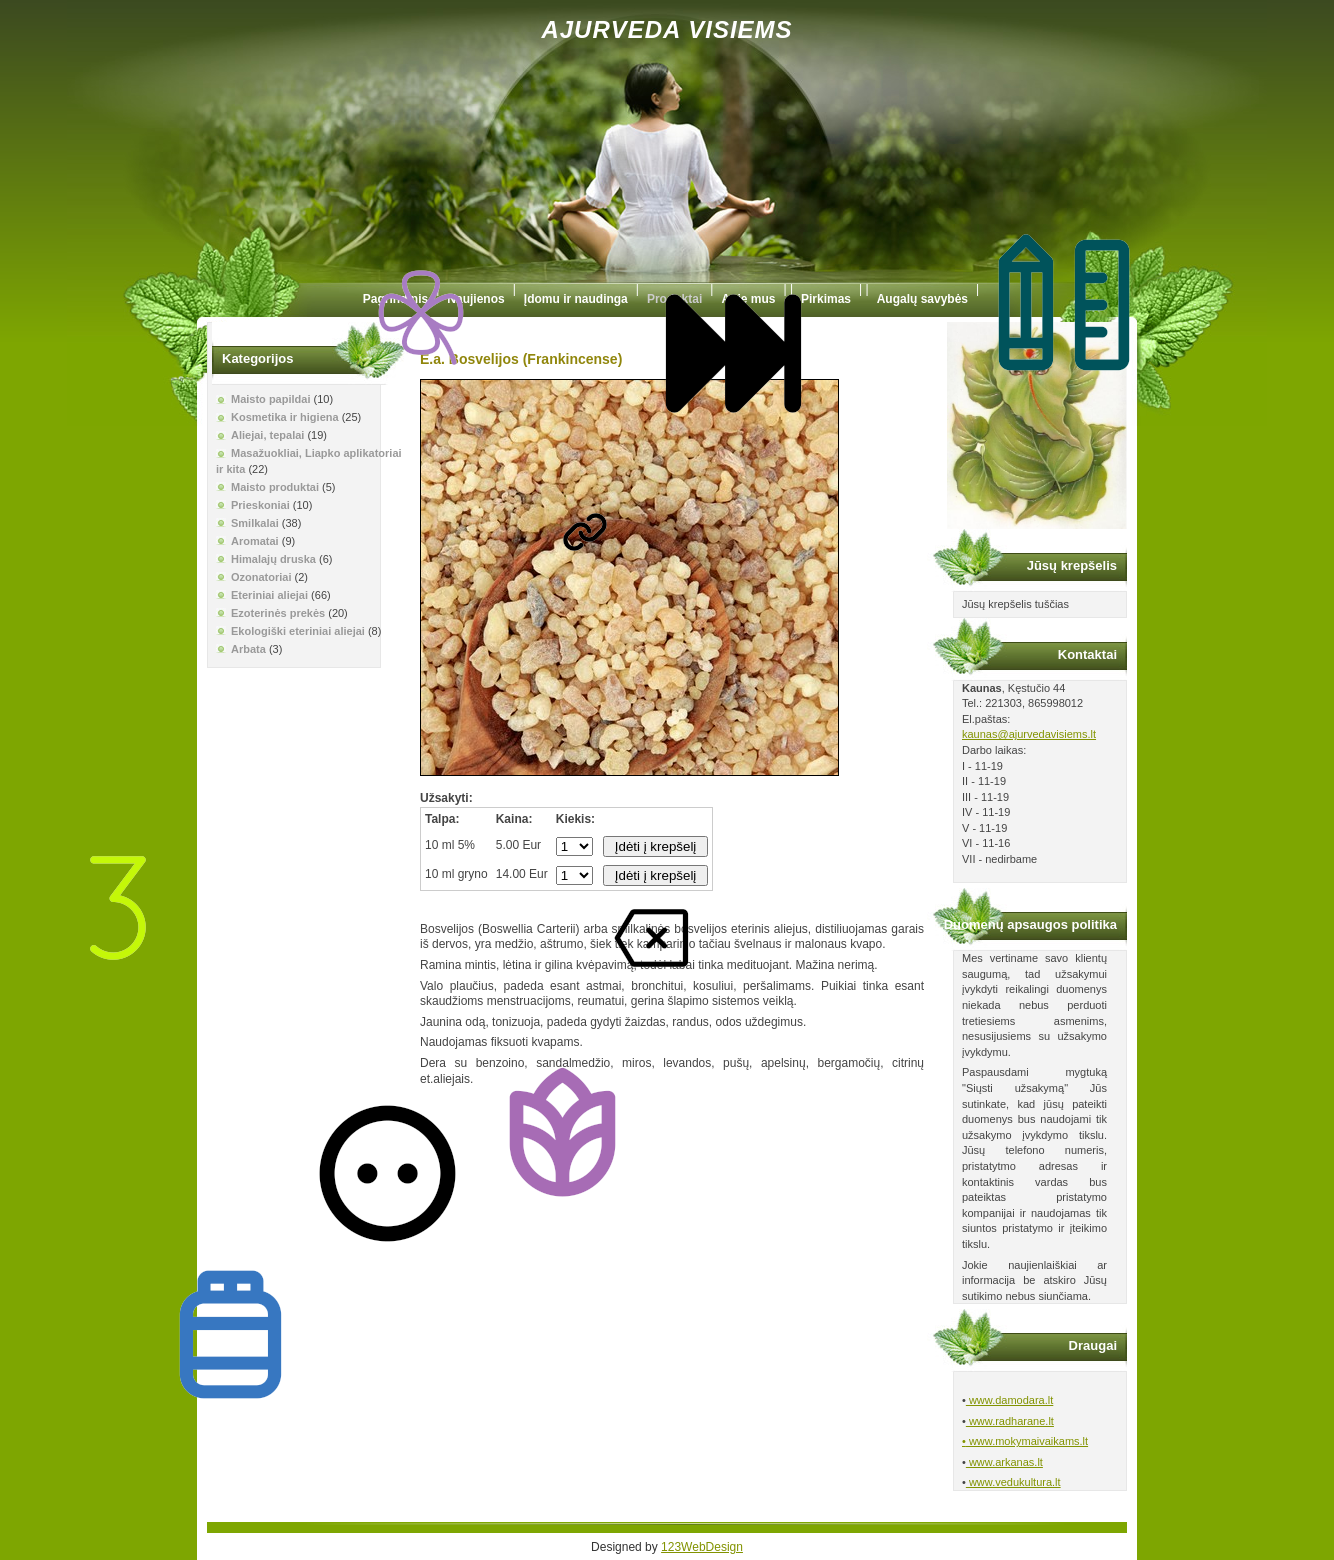  What do you see at coordinates (585, 532) in the screenshot?
I see `copy or share a link` at bounding box center [585, 532].